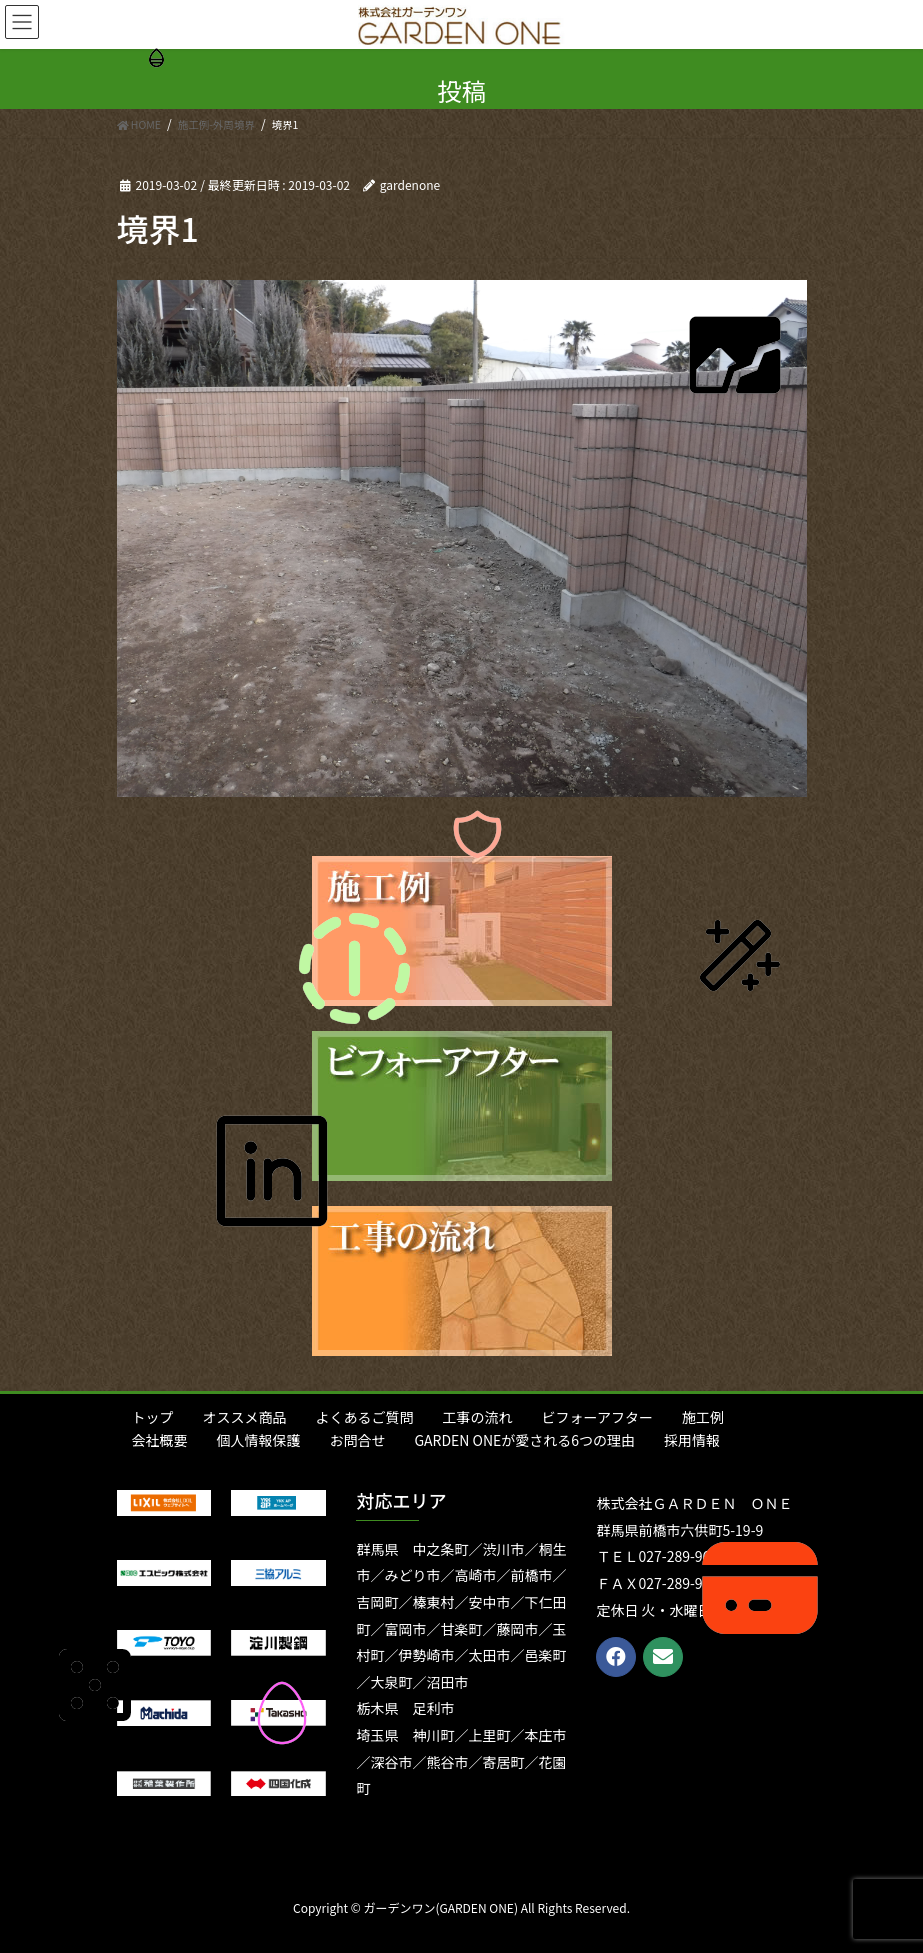 The width and height of the screenshot is (923, 1953). I want to click on view additional information, so click(354, 968).